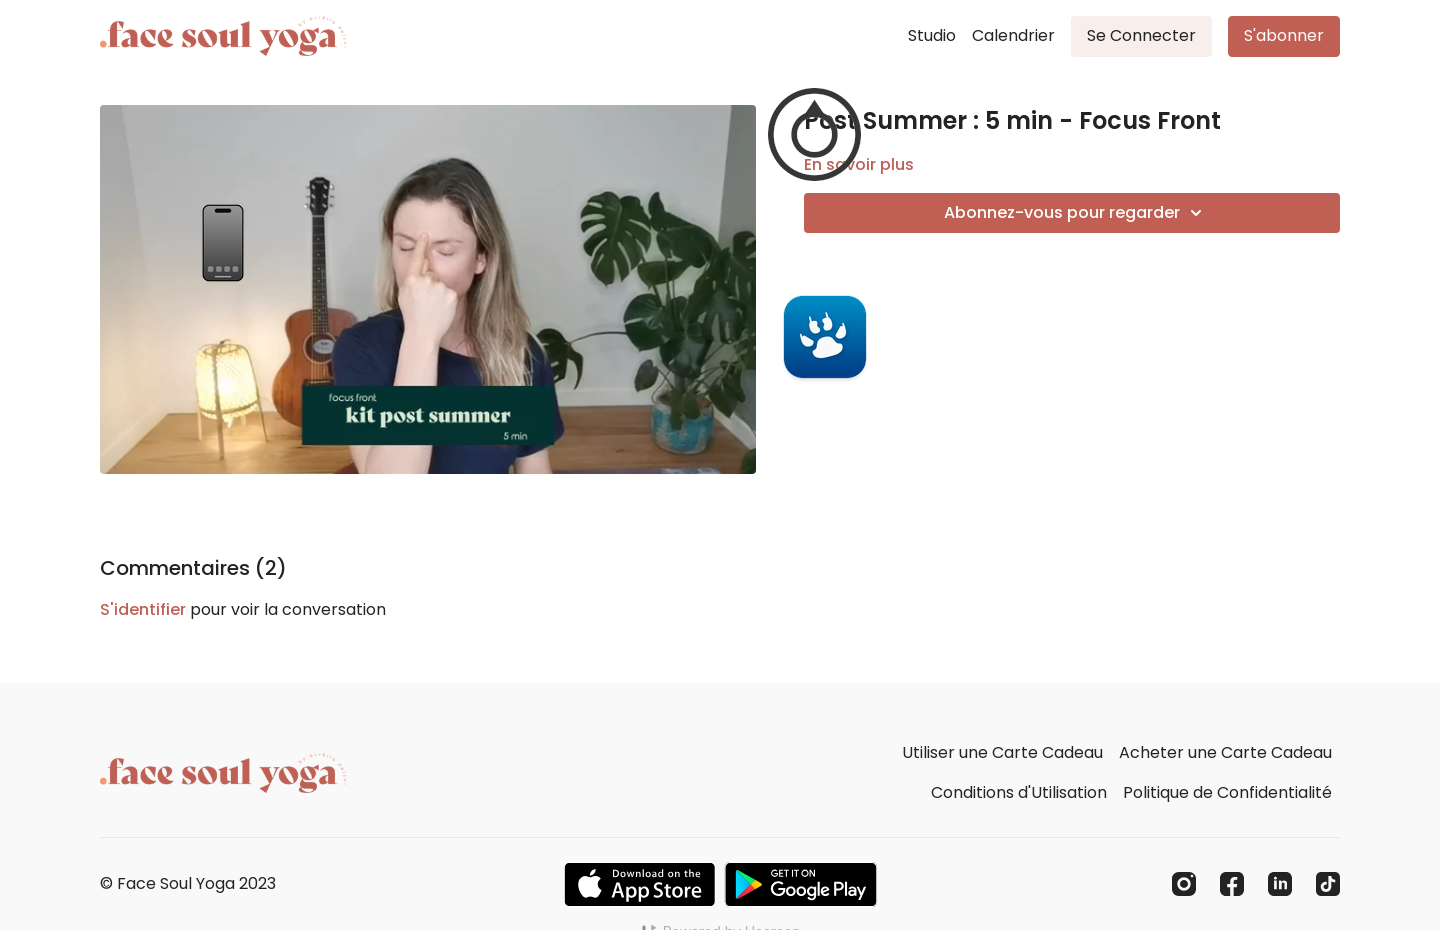 The image size is (1440, 930). Describe the element at coordinates (825, 337) in the screenshot. I see `open lazarus IDE application` at that location.